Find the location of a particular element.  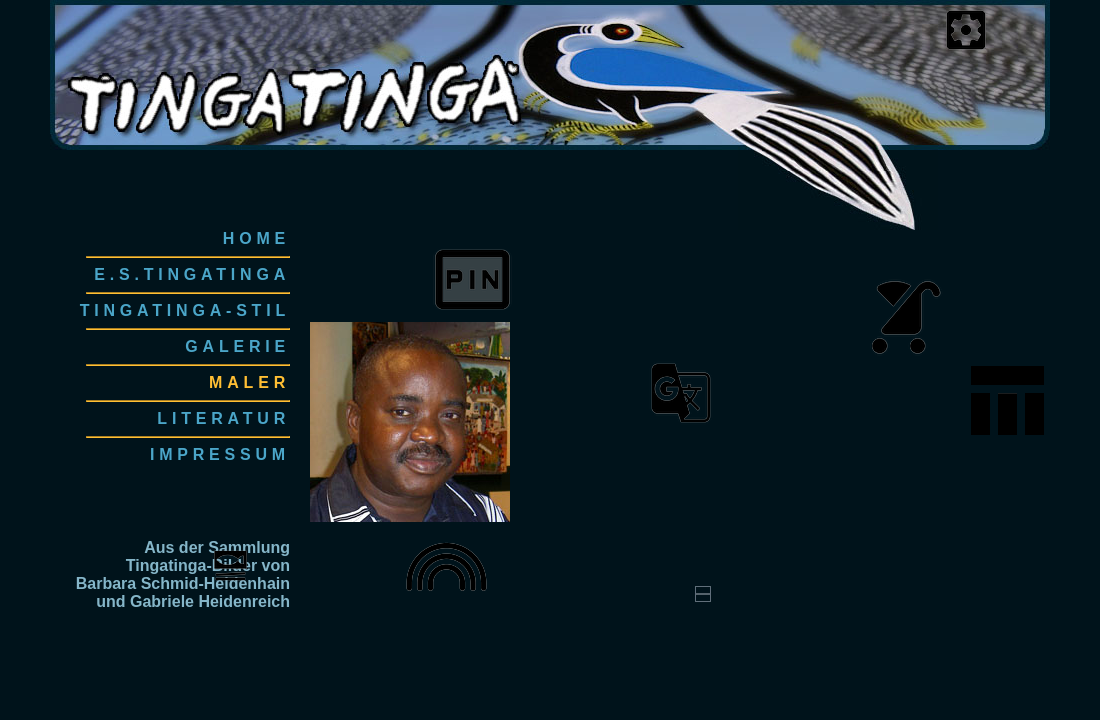

enter or manage your PIN code is located at coordinates (472, 279).